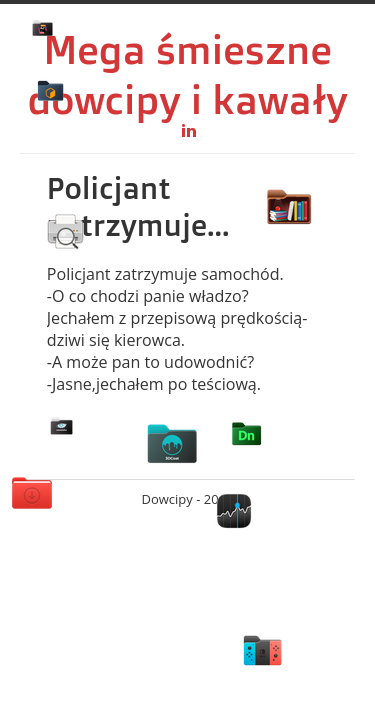 The image size is (375, 720). What do you see at coordinates (32, 493) in the screenshot?
I see `access your downloads folder` at bounding box center [32, 493].